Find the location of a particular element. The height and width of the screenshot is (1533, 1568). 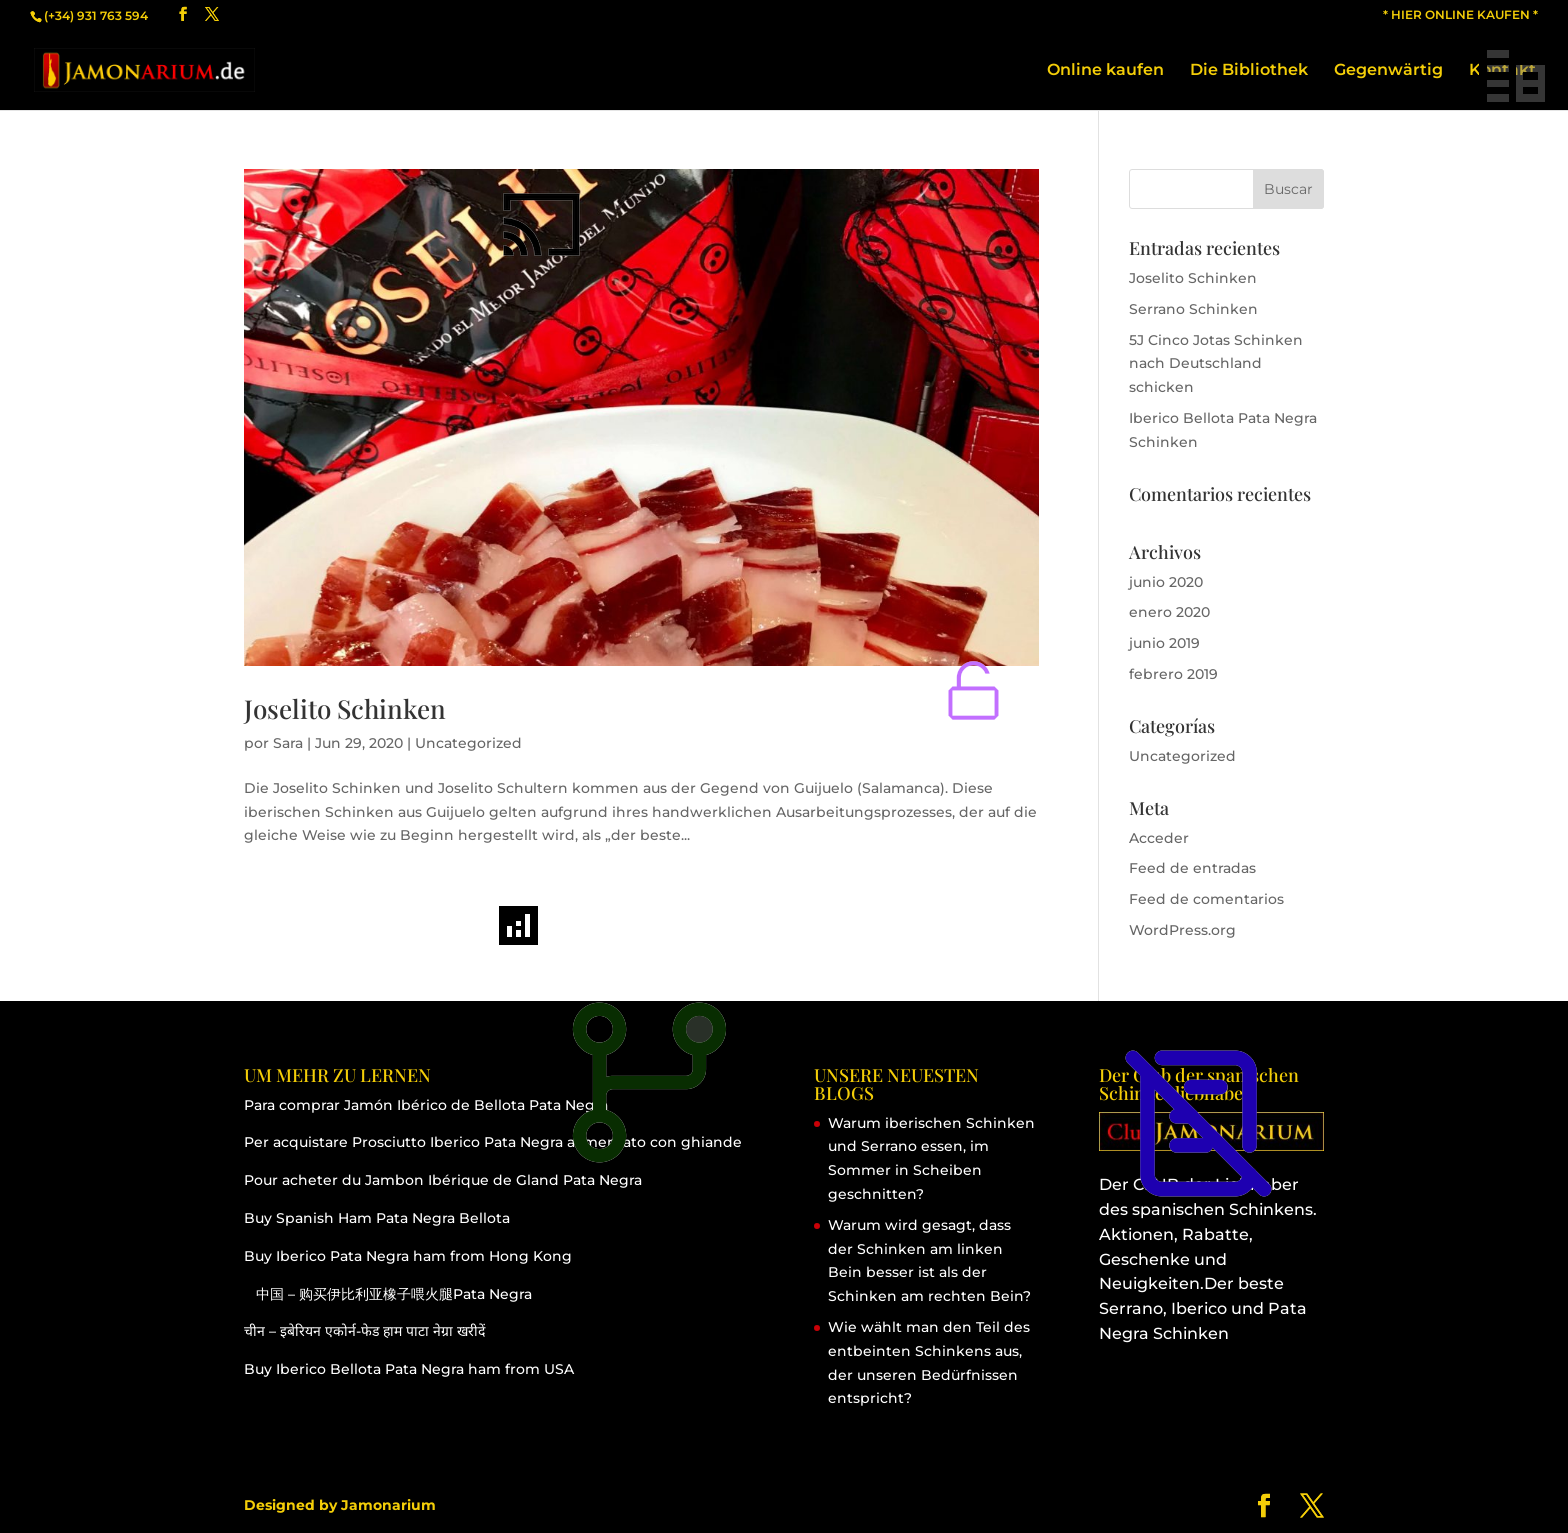

create a new branch in version control is located at coordinates (639, 1082).